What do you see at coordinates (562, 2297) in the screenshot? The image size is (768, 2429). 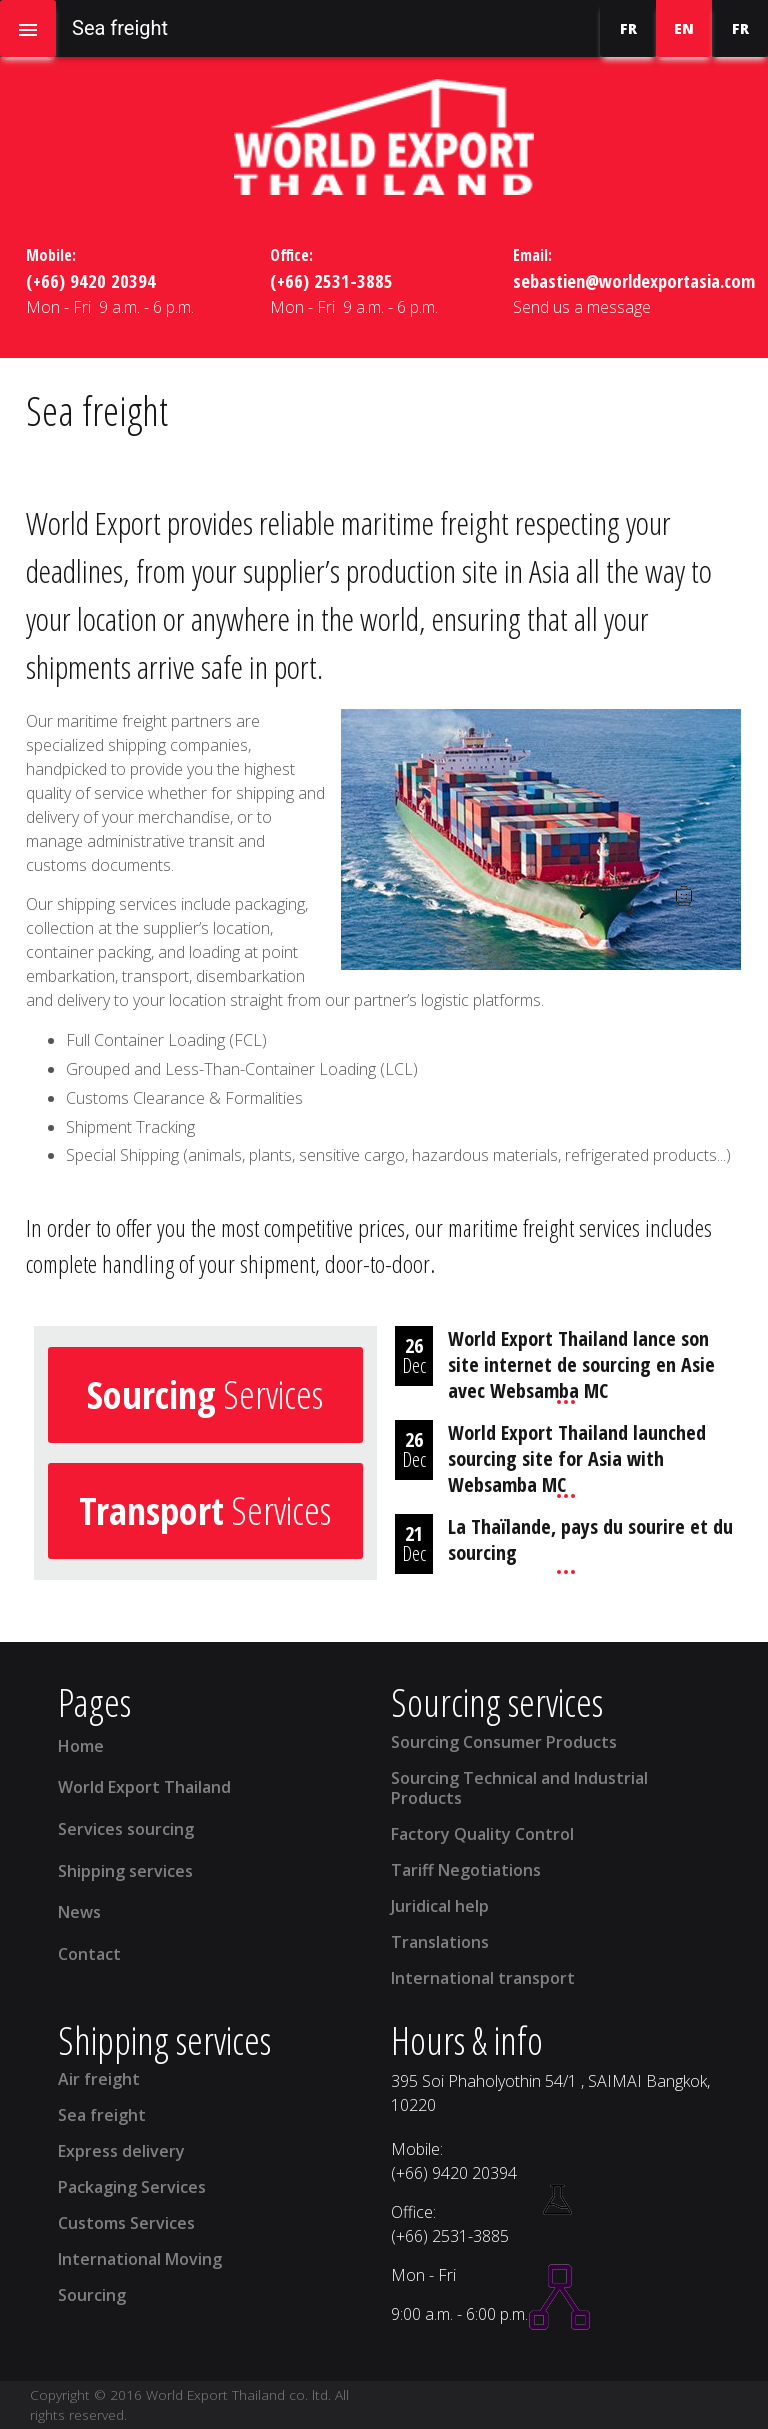 I see `view subtype hierarchy in code editor` at bounding box center [562, 2297].